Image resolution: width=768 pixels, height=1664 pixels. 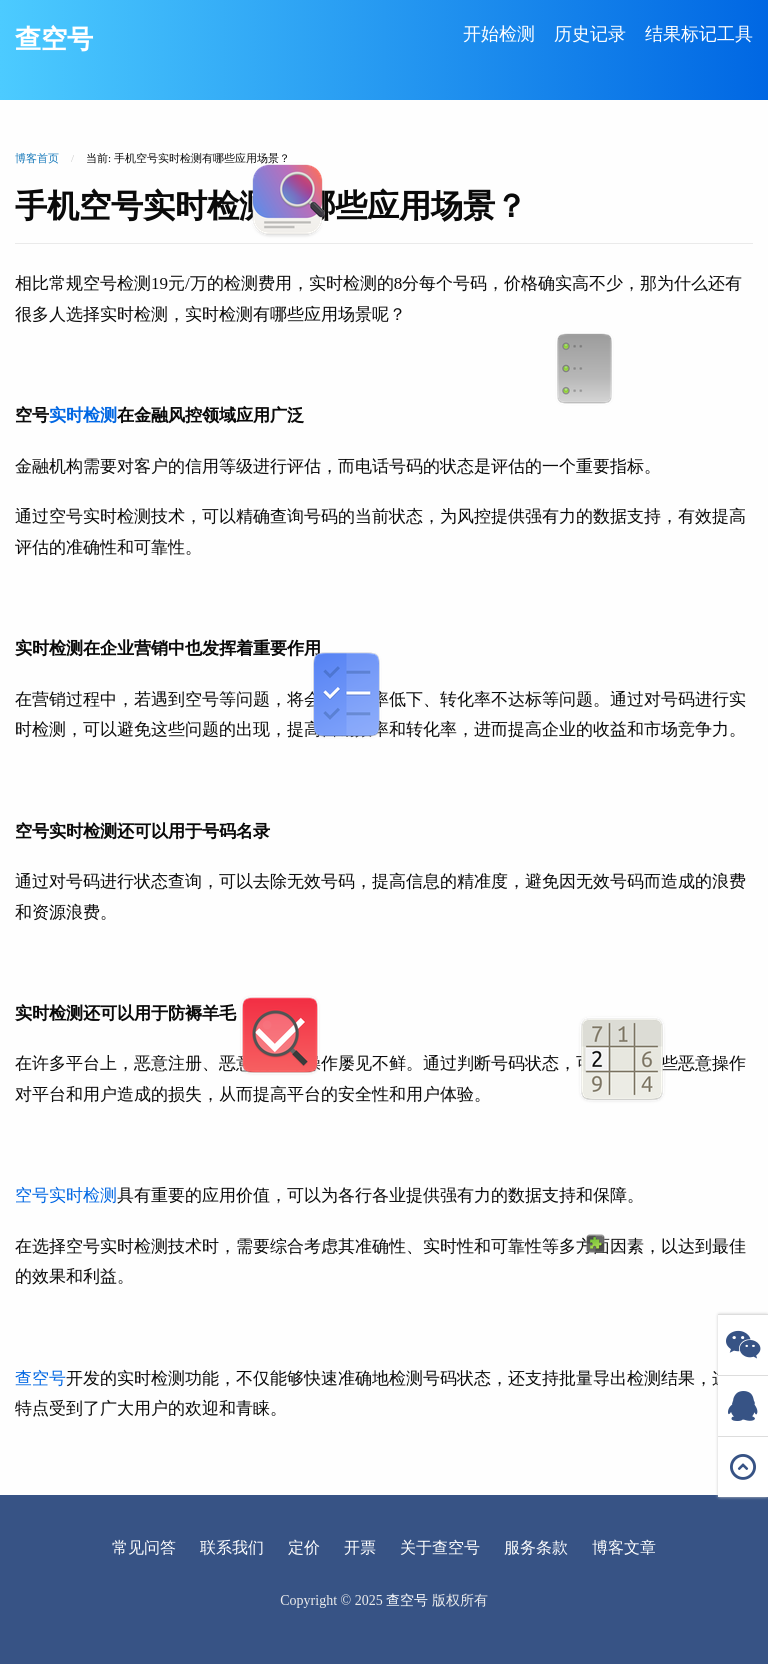 I want to click on open dconf editor to browse and modify system configuration settings, so click(x=280, y=1035).